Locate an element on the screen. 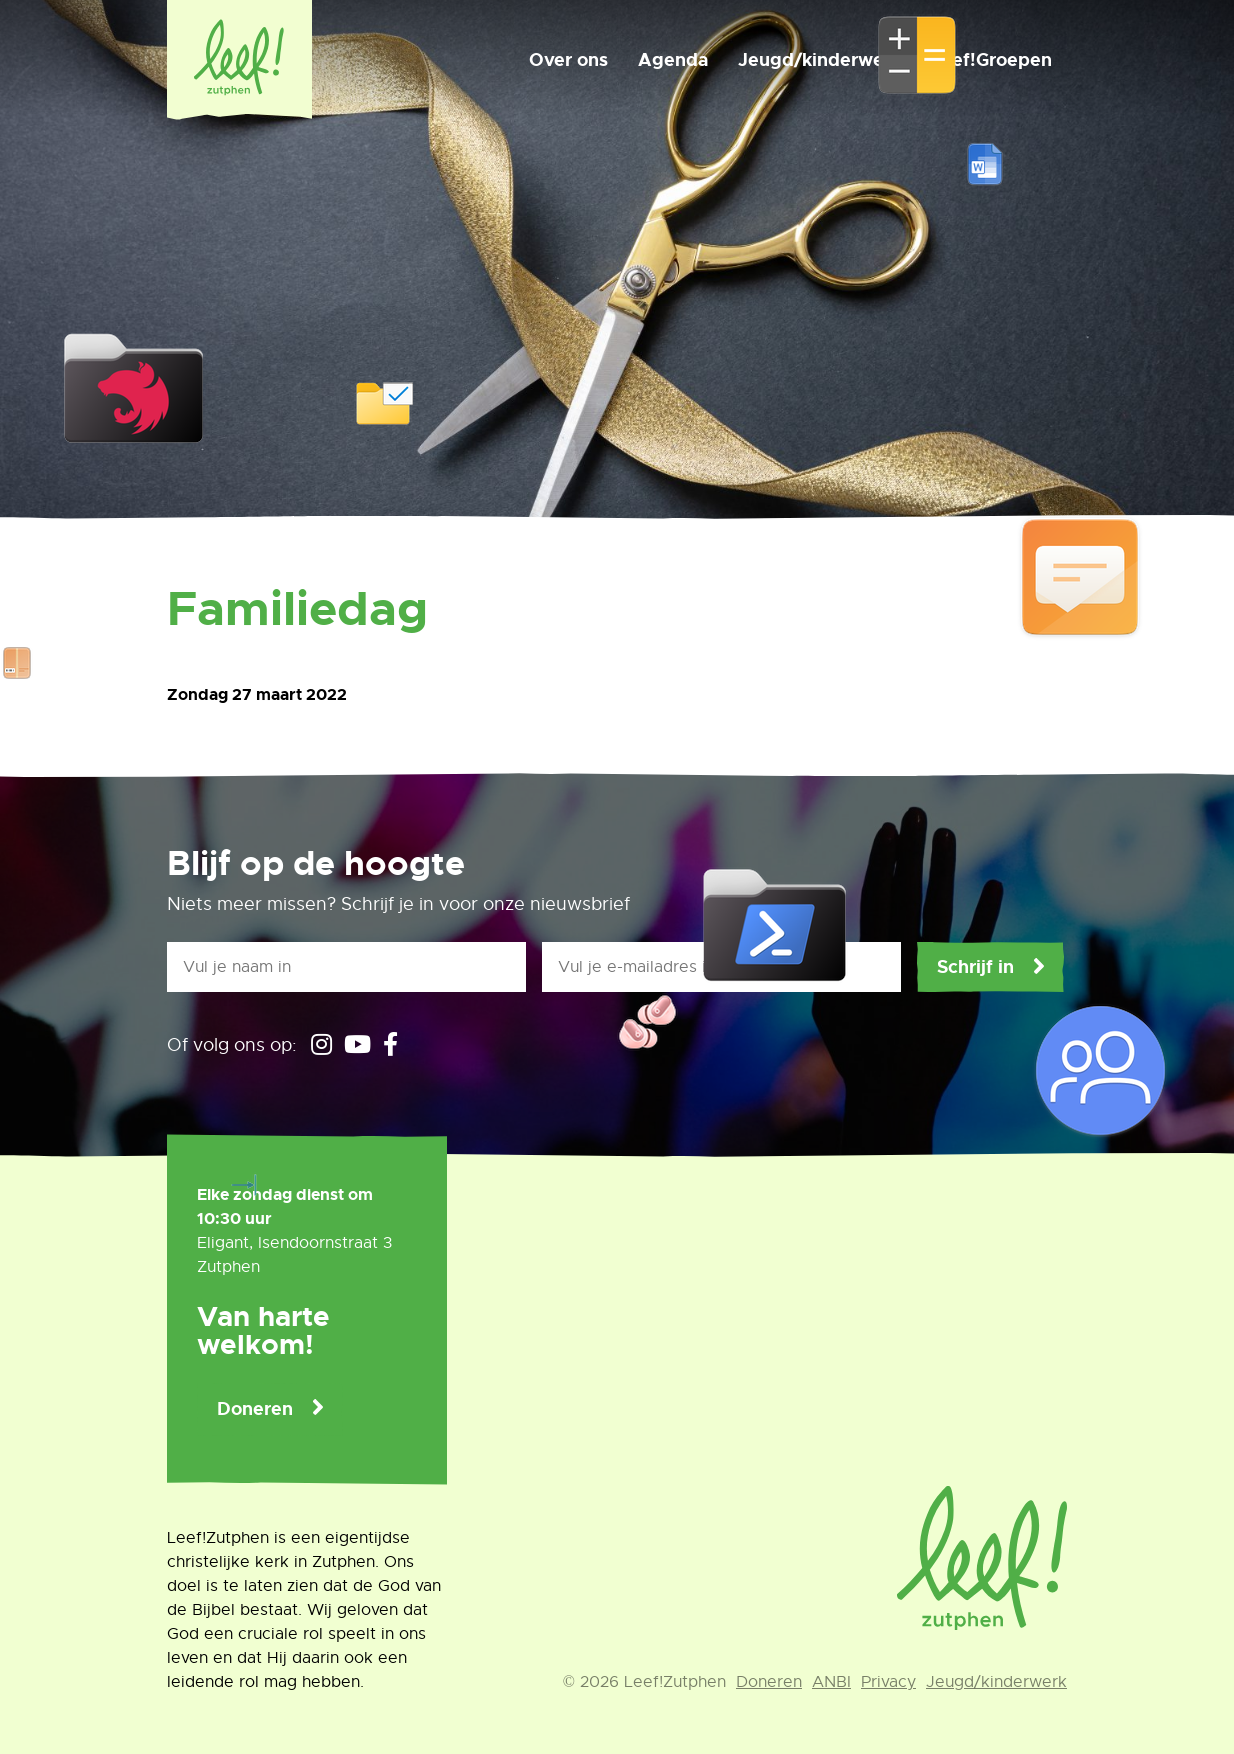  folder with verified or completed contents is located at coordinates (383, 405).